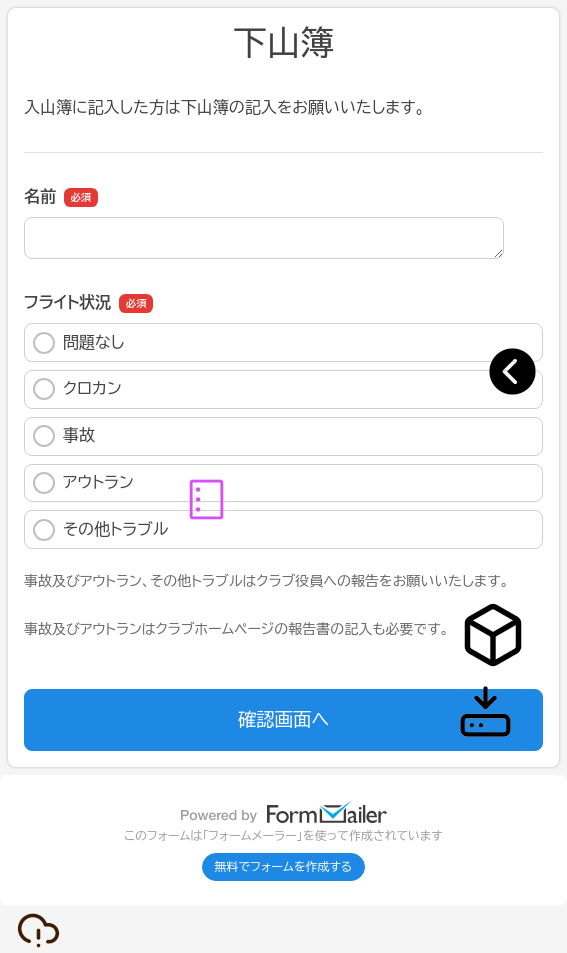 The height and width of the screenshot is (953, 567). I want to click on cloud service warning or error, so click(38, 930).